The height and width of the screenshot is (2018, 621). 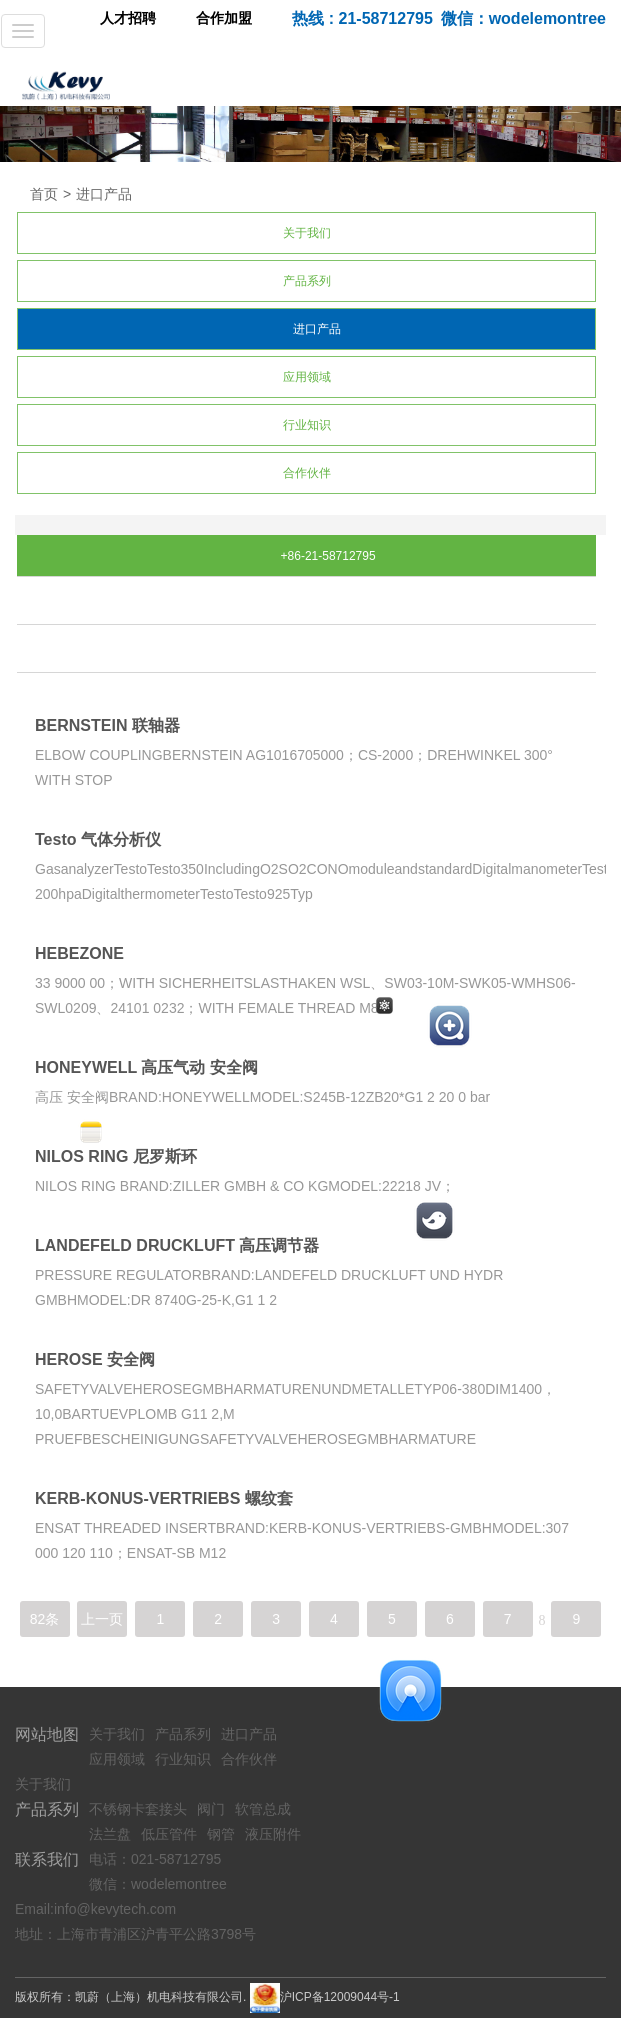 I want to click on launch the budgie desktop environment, so click(x=434, y=1220).